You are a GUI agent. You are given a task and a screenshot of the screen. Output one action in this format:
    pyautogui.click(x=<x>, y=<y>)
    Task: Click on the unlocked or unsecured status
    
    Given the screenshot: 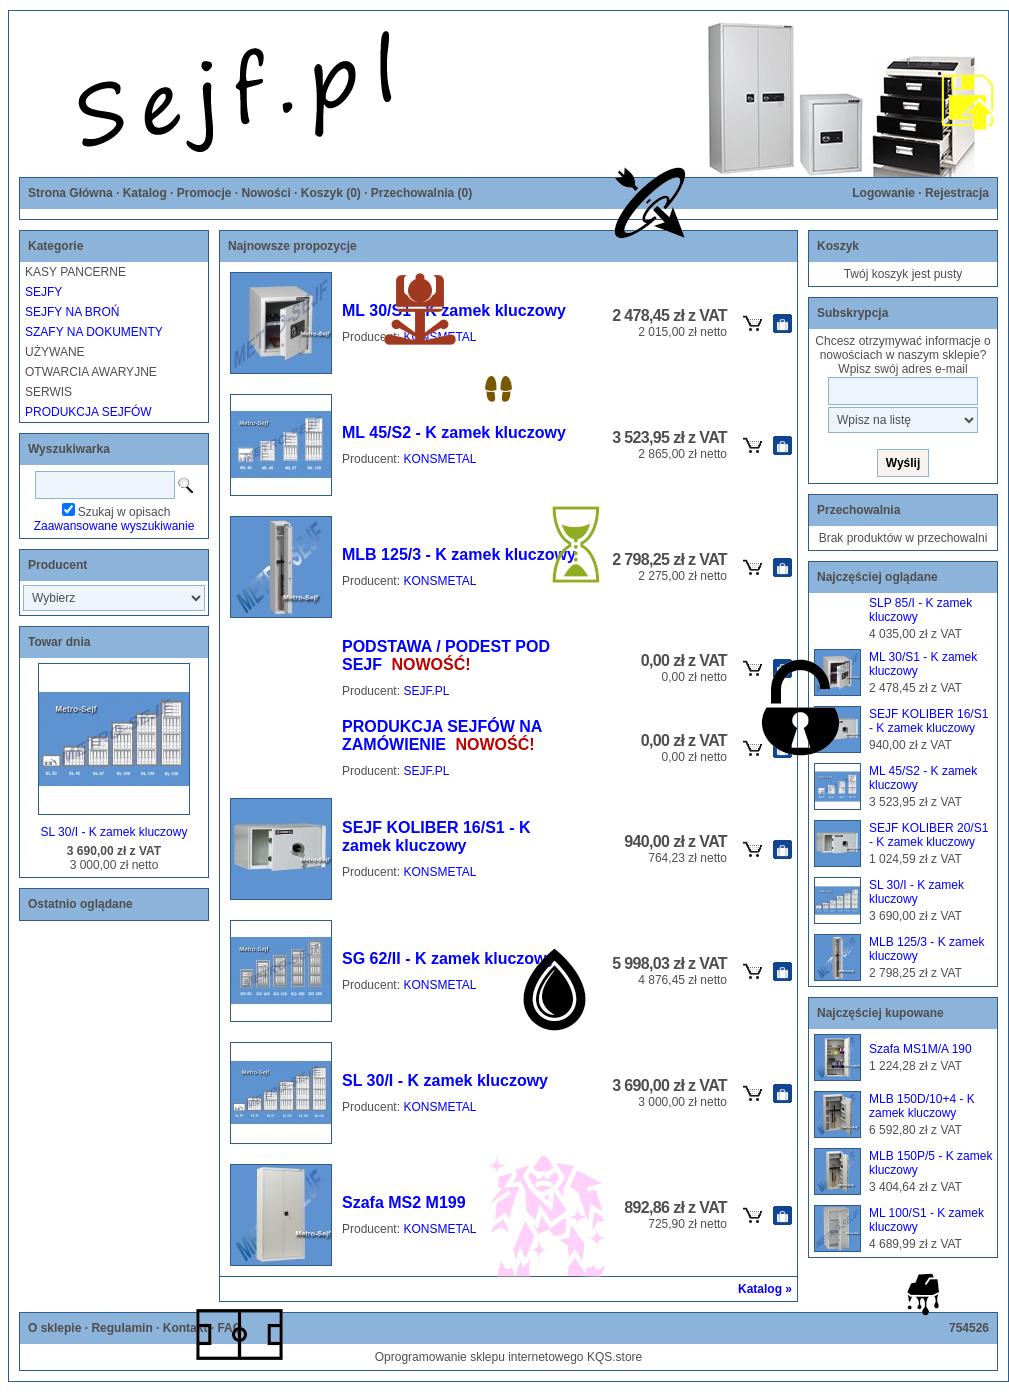 What is the action you would take?
    pyautogui.click(x=800, y=707)
    